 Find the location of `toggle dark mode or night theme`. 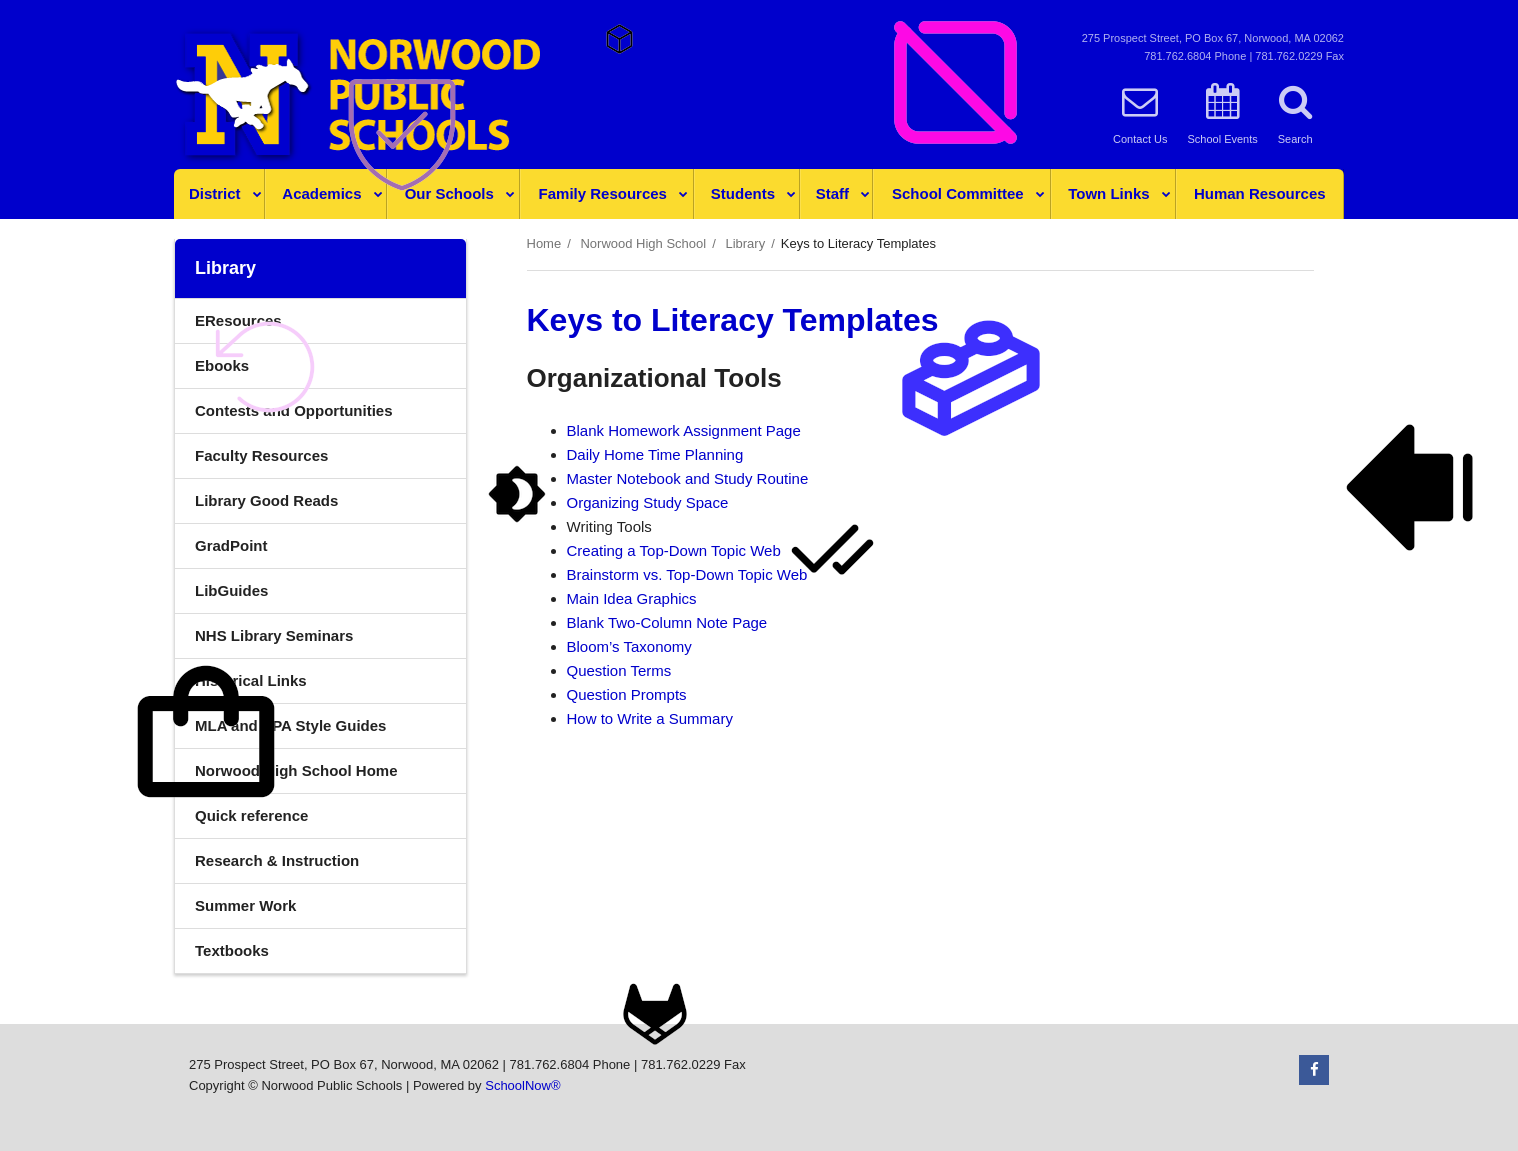

toggle dark mode or night theme is located at coordinates (517, 494).